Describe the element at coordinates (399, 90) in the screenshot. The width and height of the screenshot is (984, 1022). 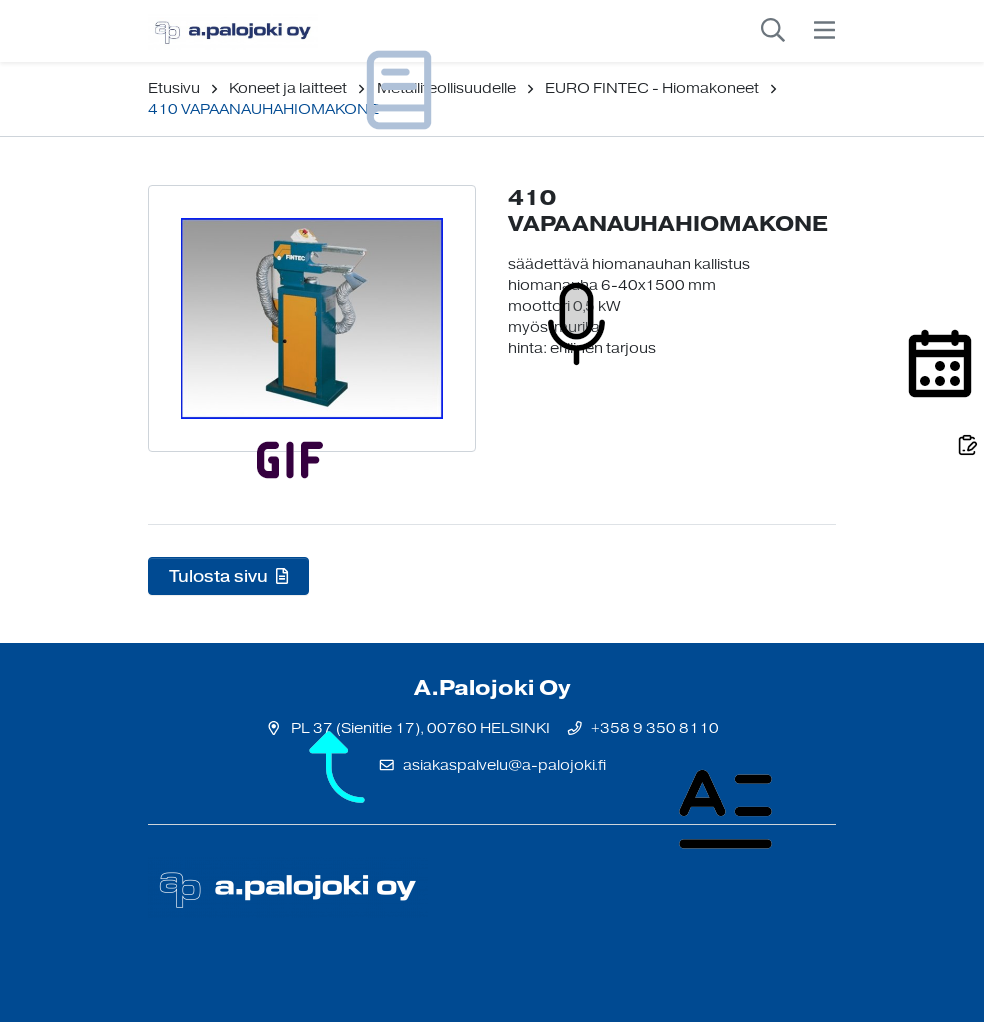
I see `open a book or reading view` at that location.